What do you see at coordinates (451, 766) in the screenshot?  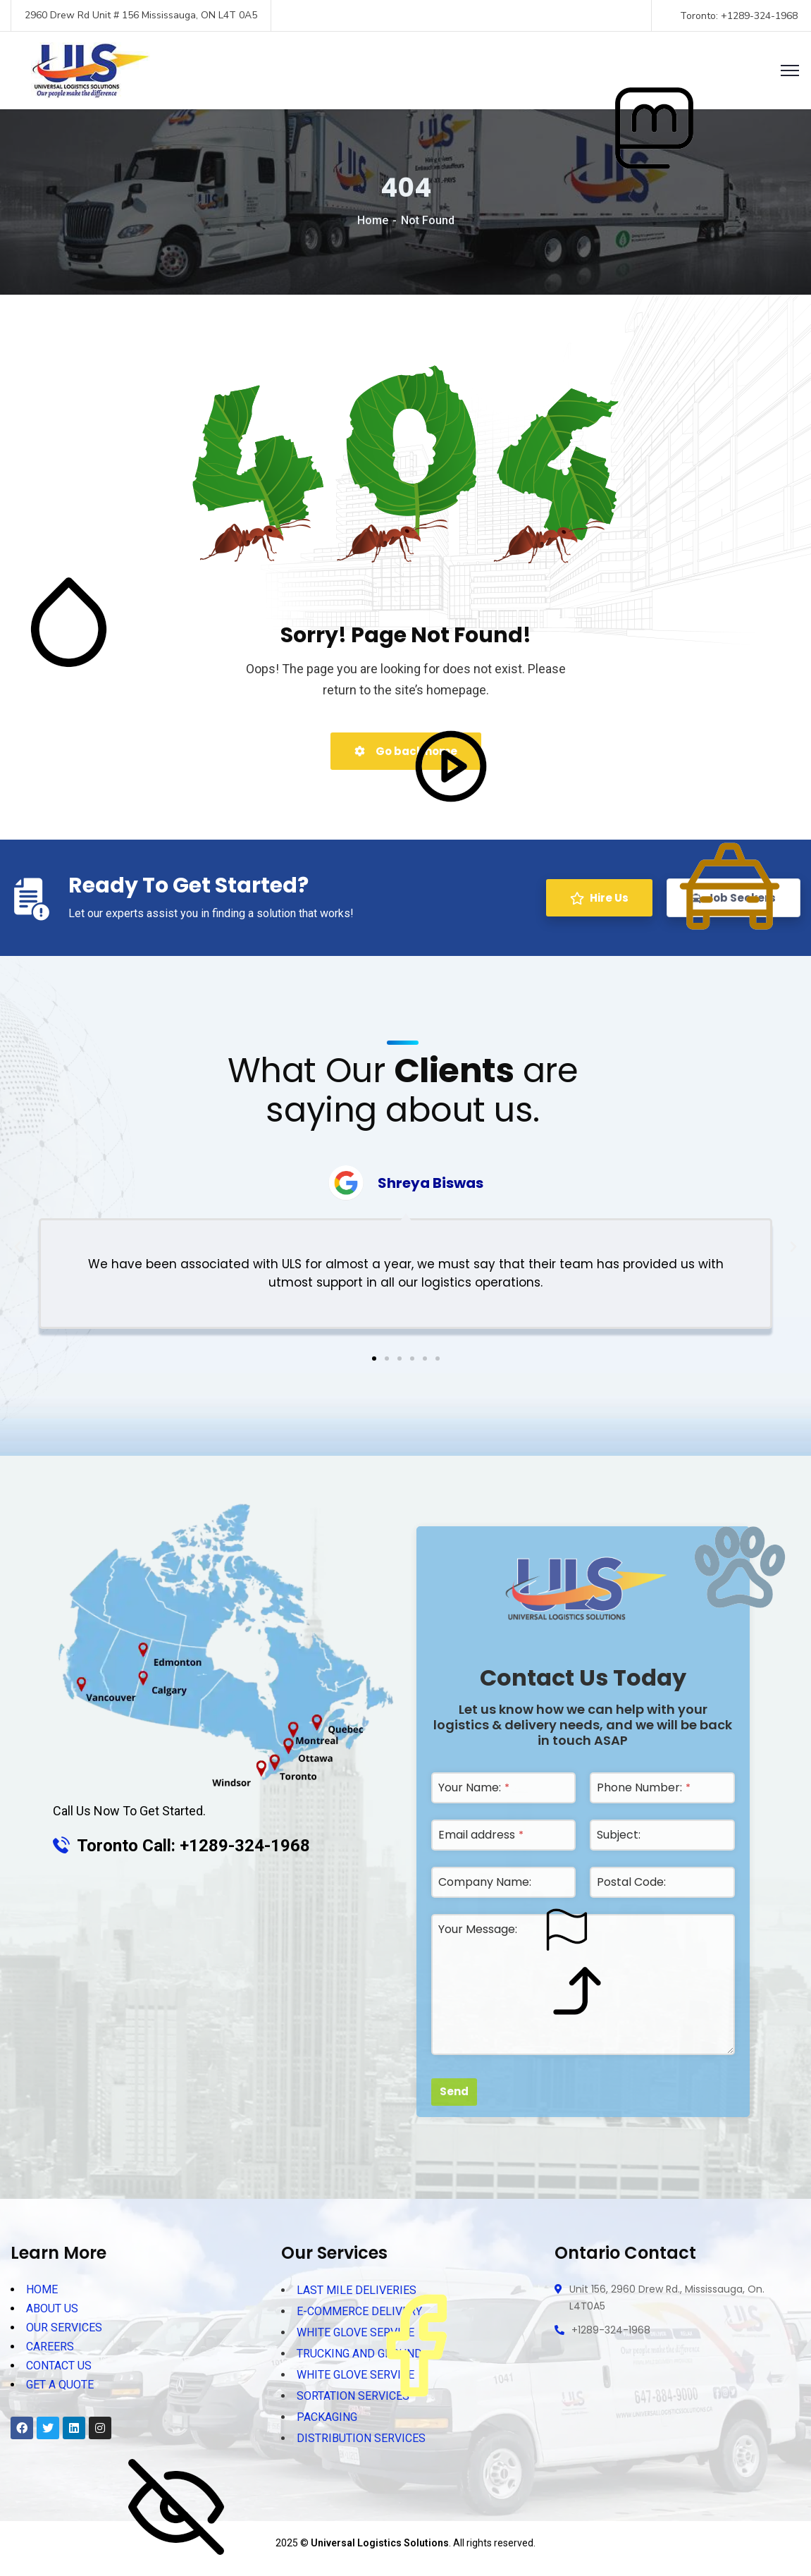 I see `play video or audio content` at bounding box center [451, 766].